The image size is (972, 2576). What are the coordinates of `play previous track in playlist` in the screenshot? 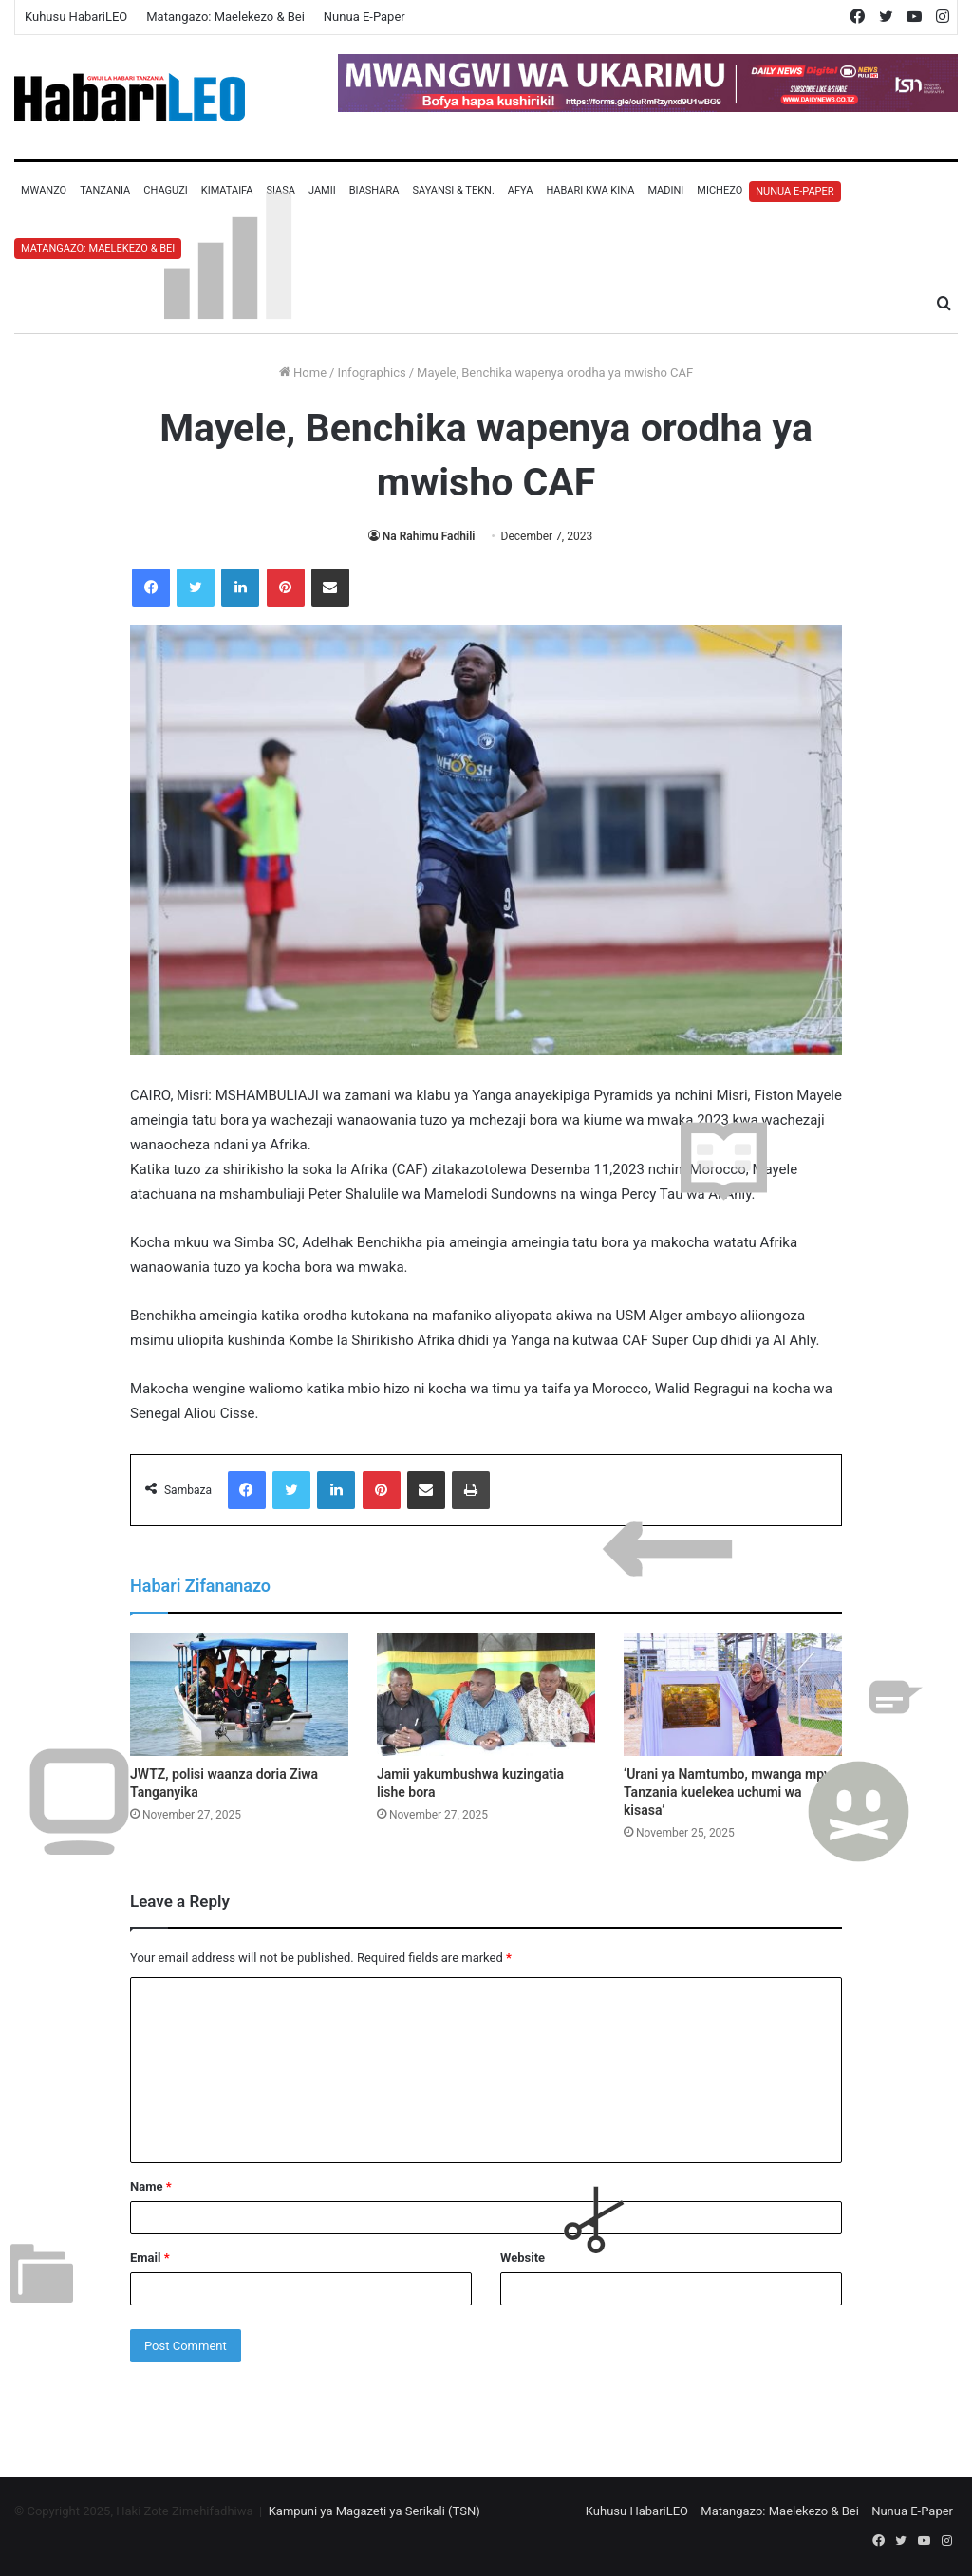 It's located at (669, 1549).